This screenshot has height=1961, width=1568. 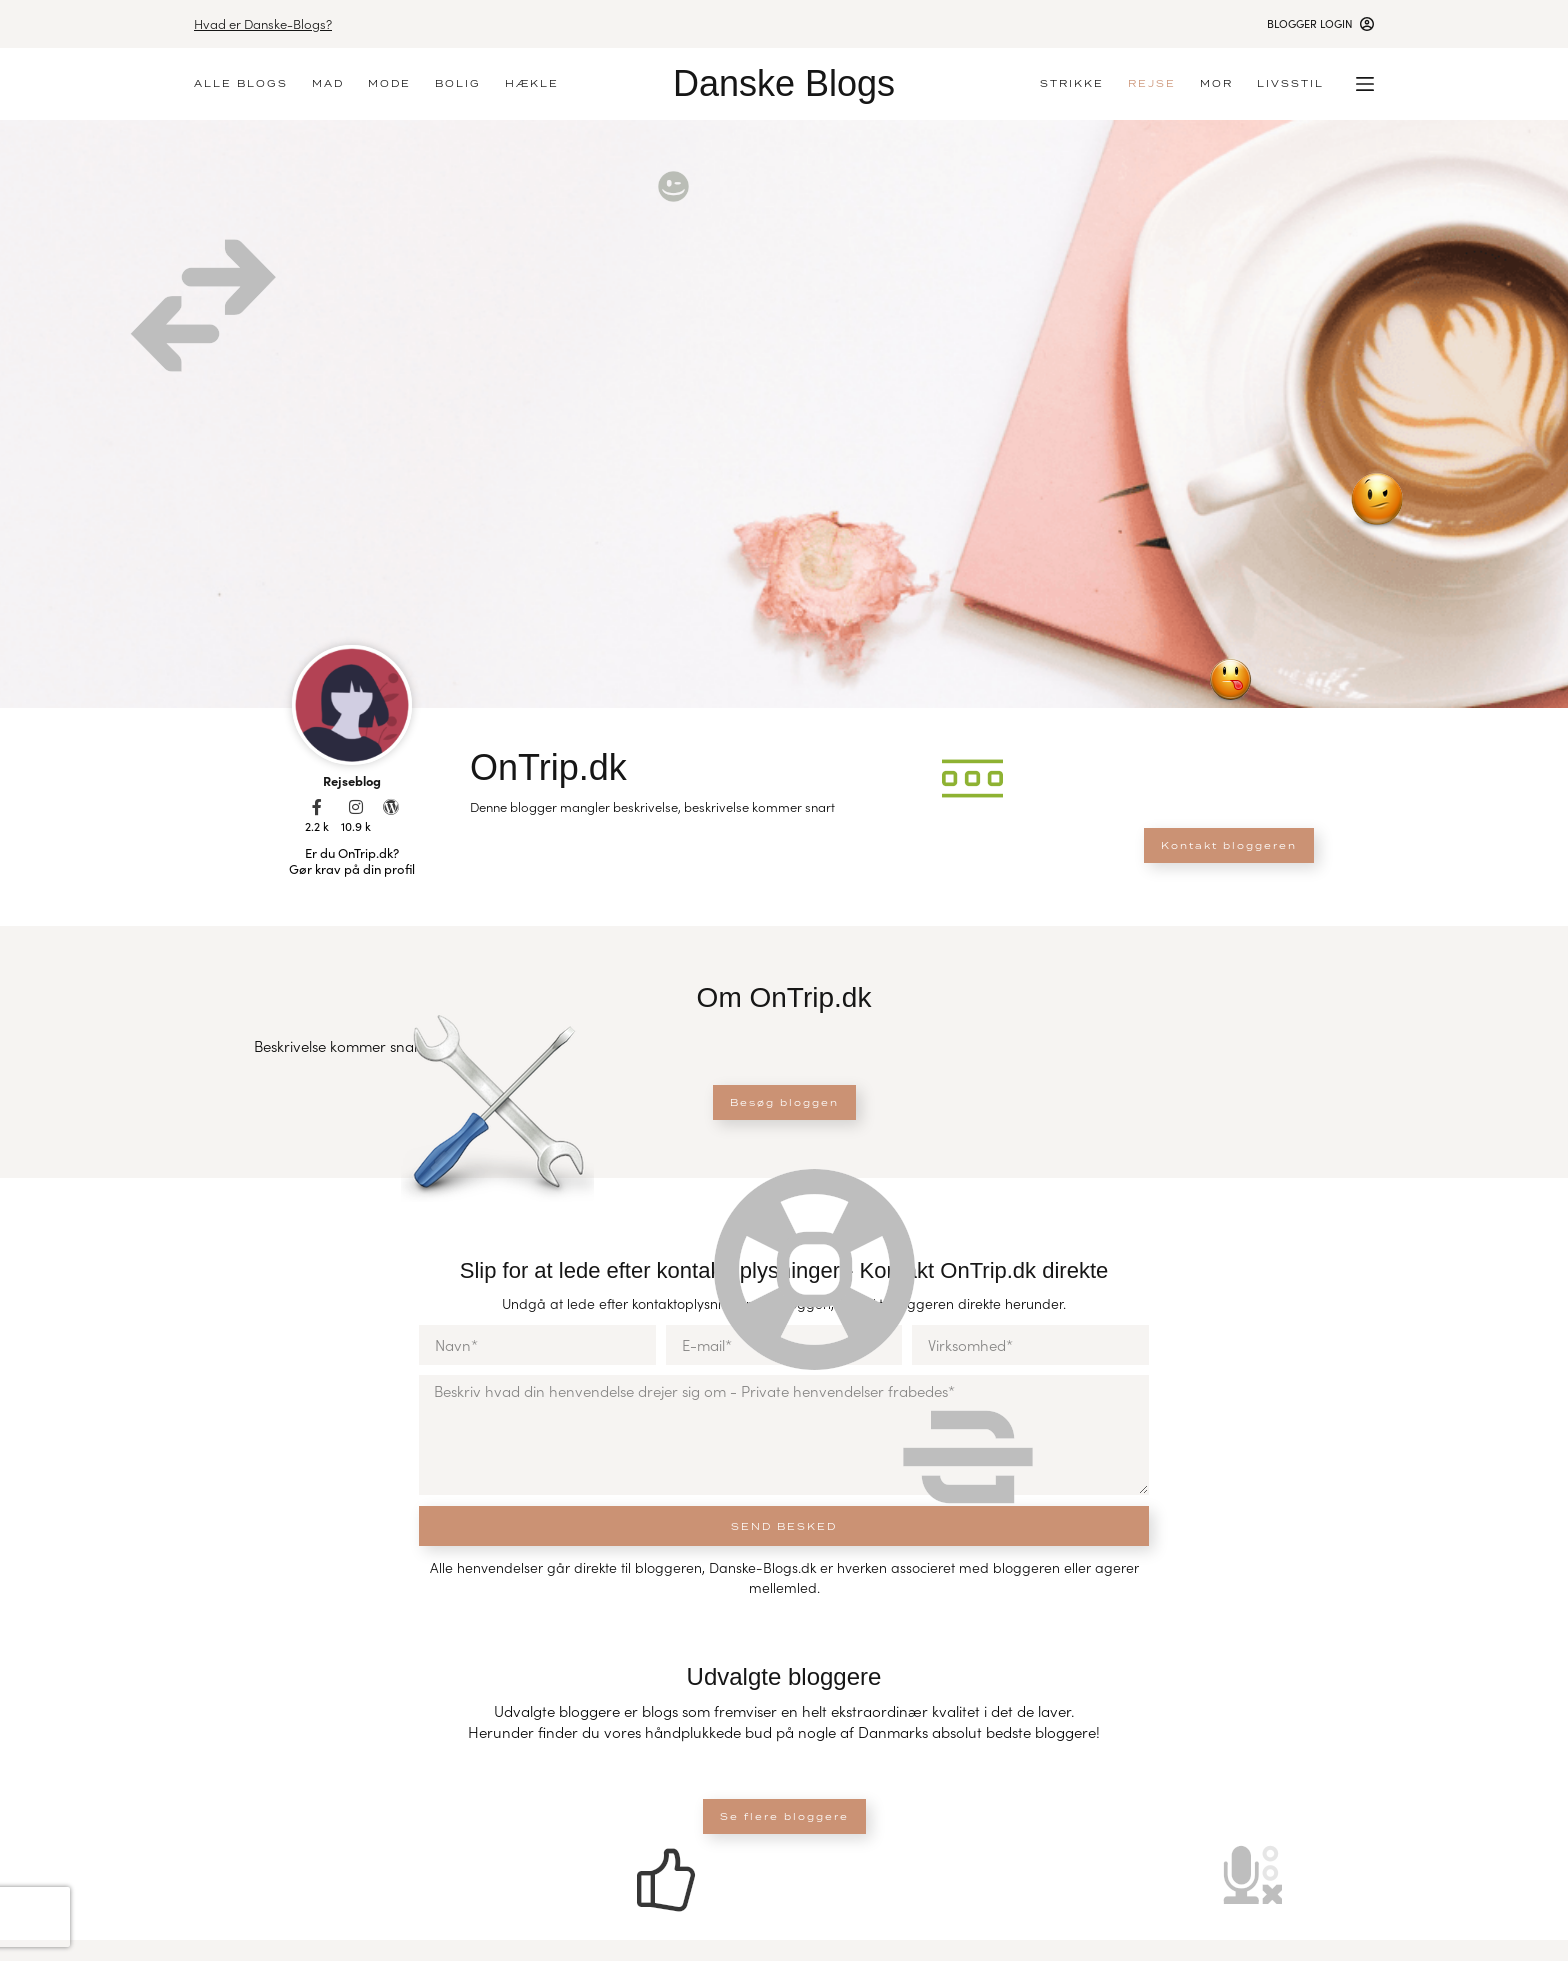 What do you see at coordinates (814, 1269) in the screenshot?
I see `open help documentation` at bounding box center [814, 1269].